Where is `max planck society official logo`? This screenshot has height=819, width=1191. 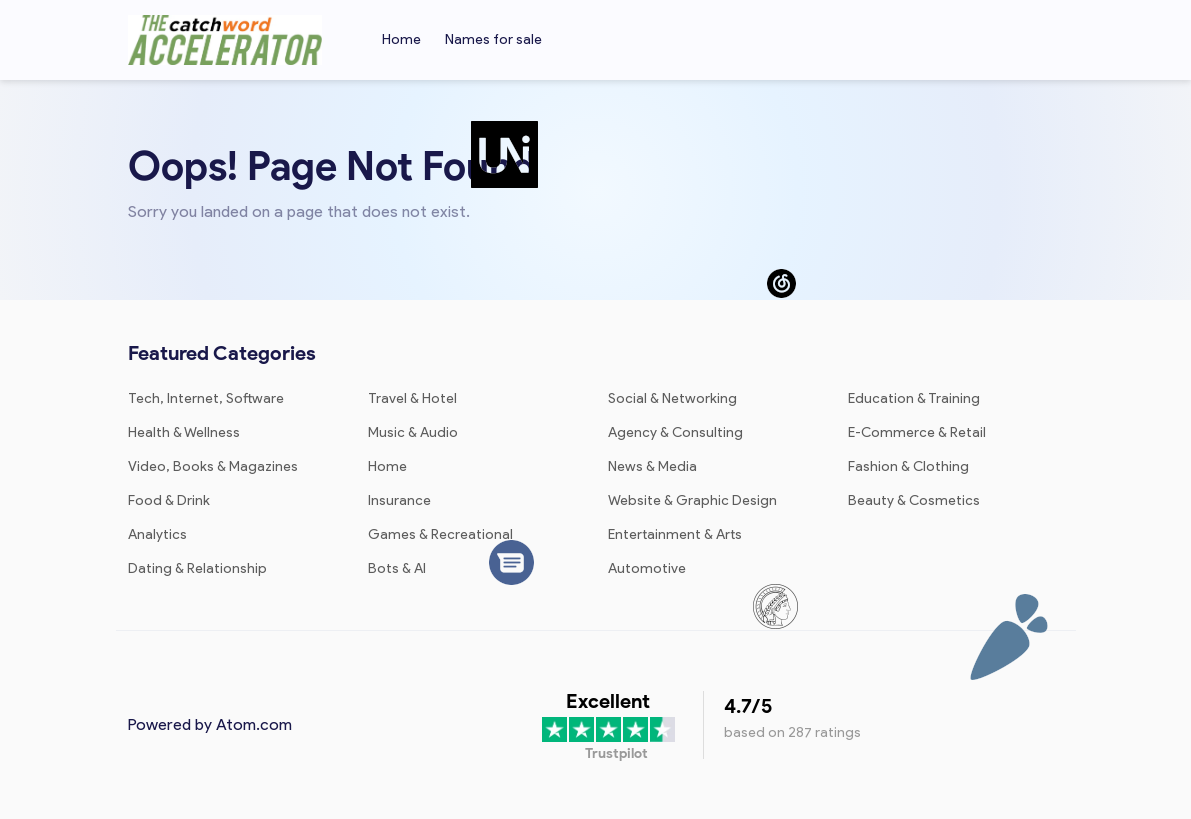
max planck society official logo is located at coordinates (775, 606).